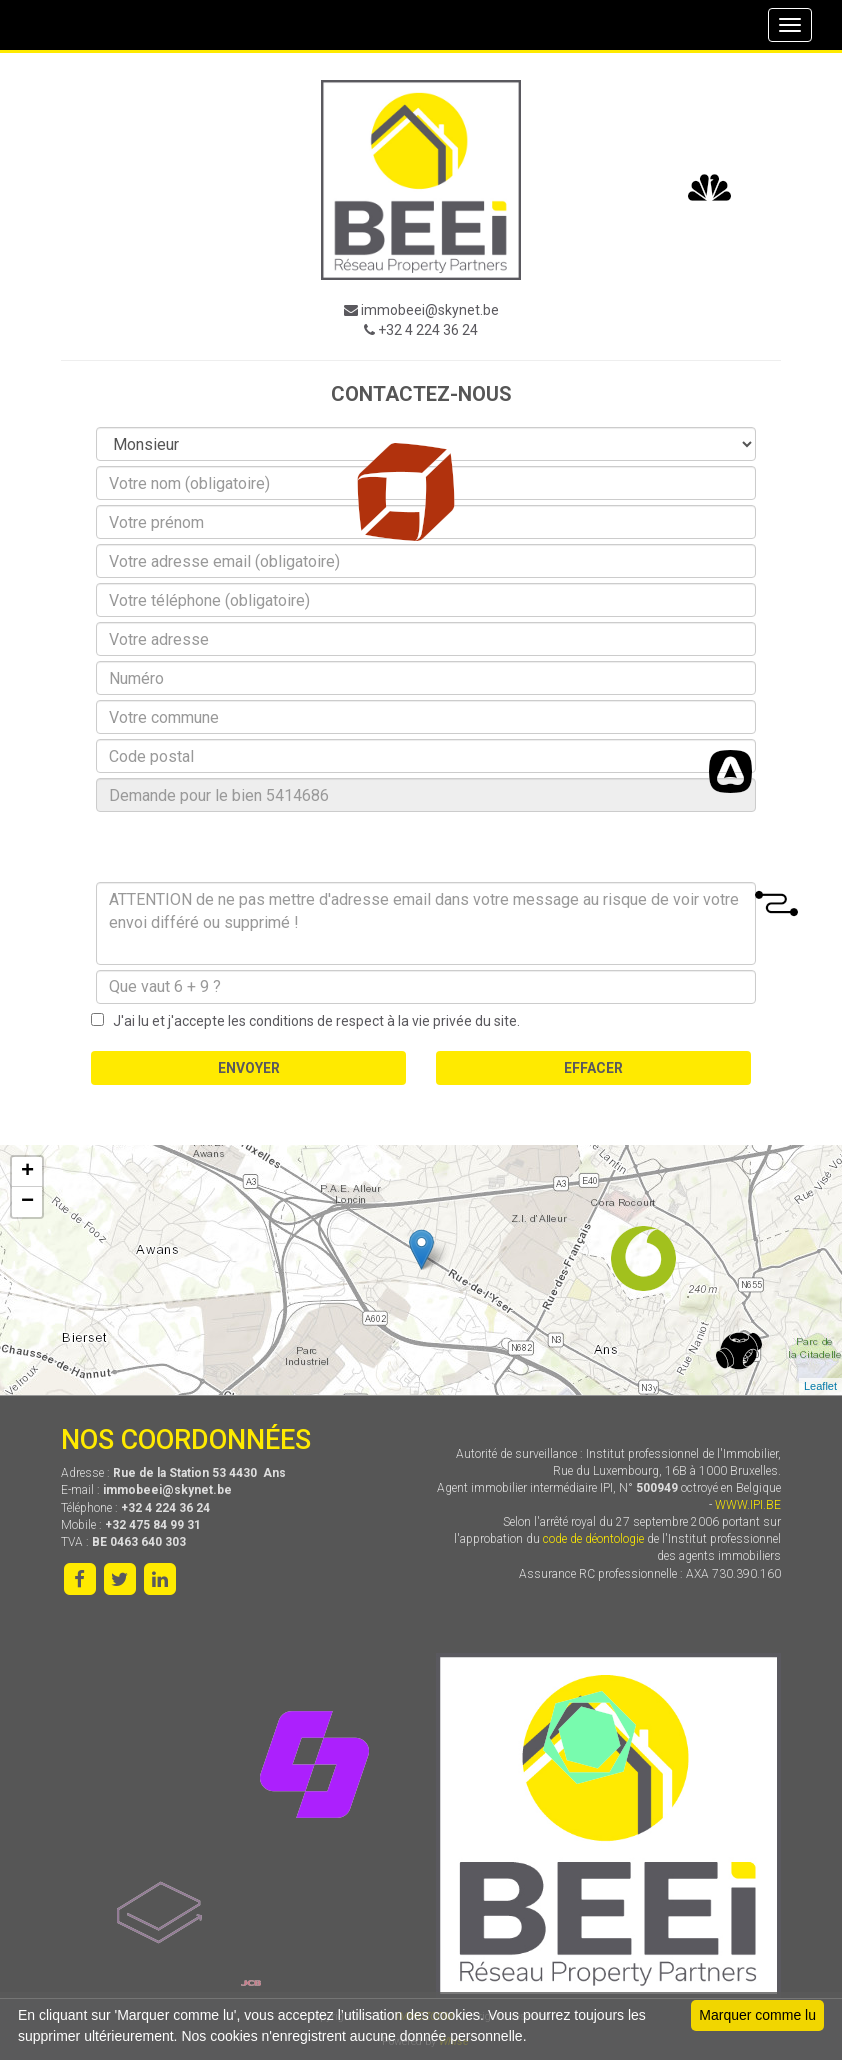  Describe the element at coordinates (251, 1983) in the screenshot. I see `pay with JCB credit card` at that location.